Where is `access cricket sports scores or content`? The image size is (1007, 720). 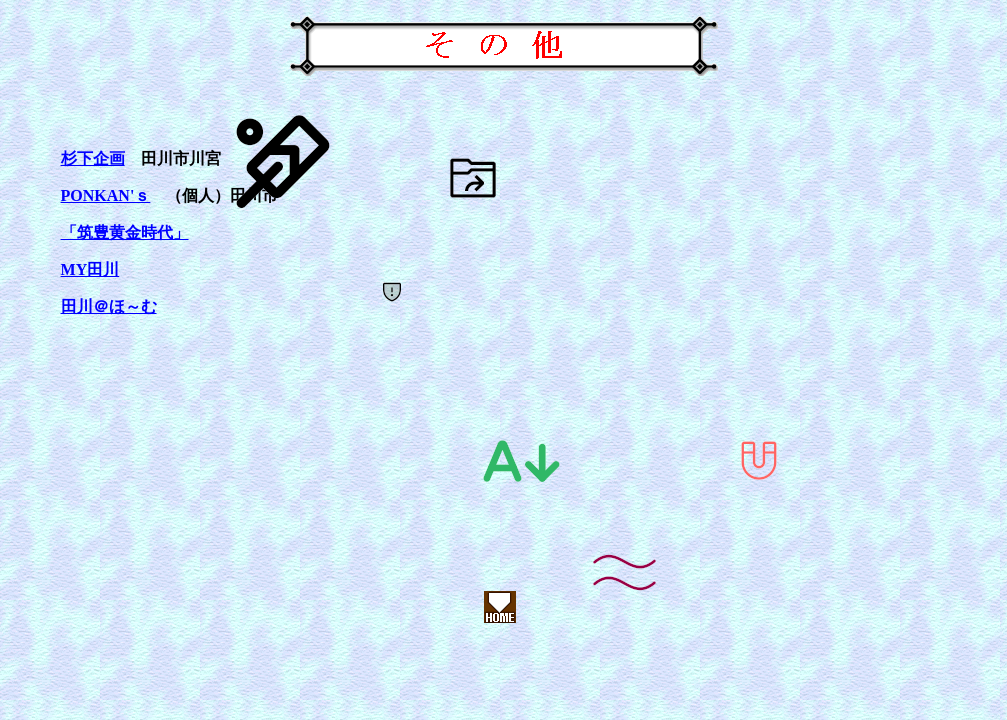 access cricket sports scores or content is located at coordinates (278, 160).